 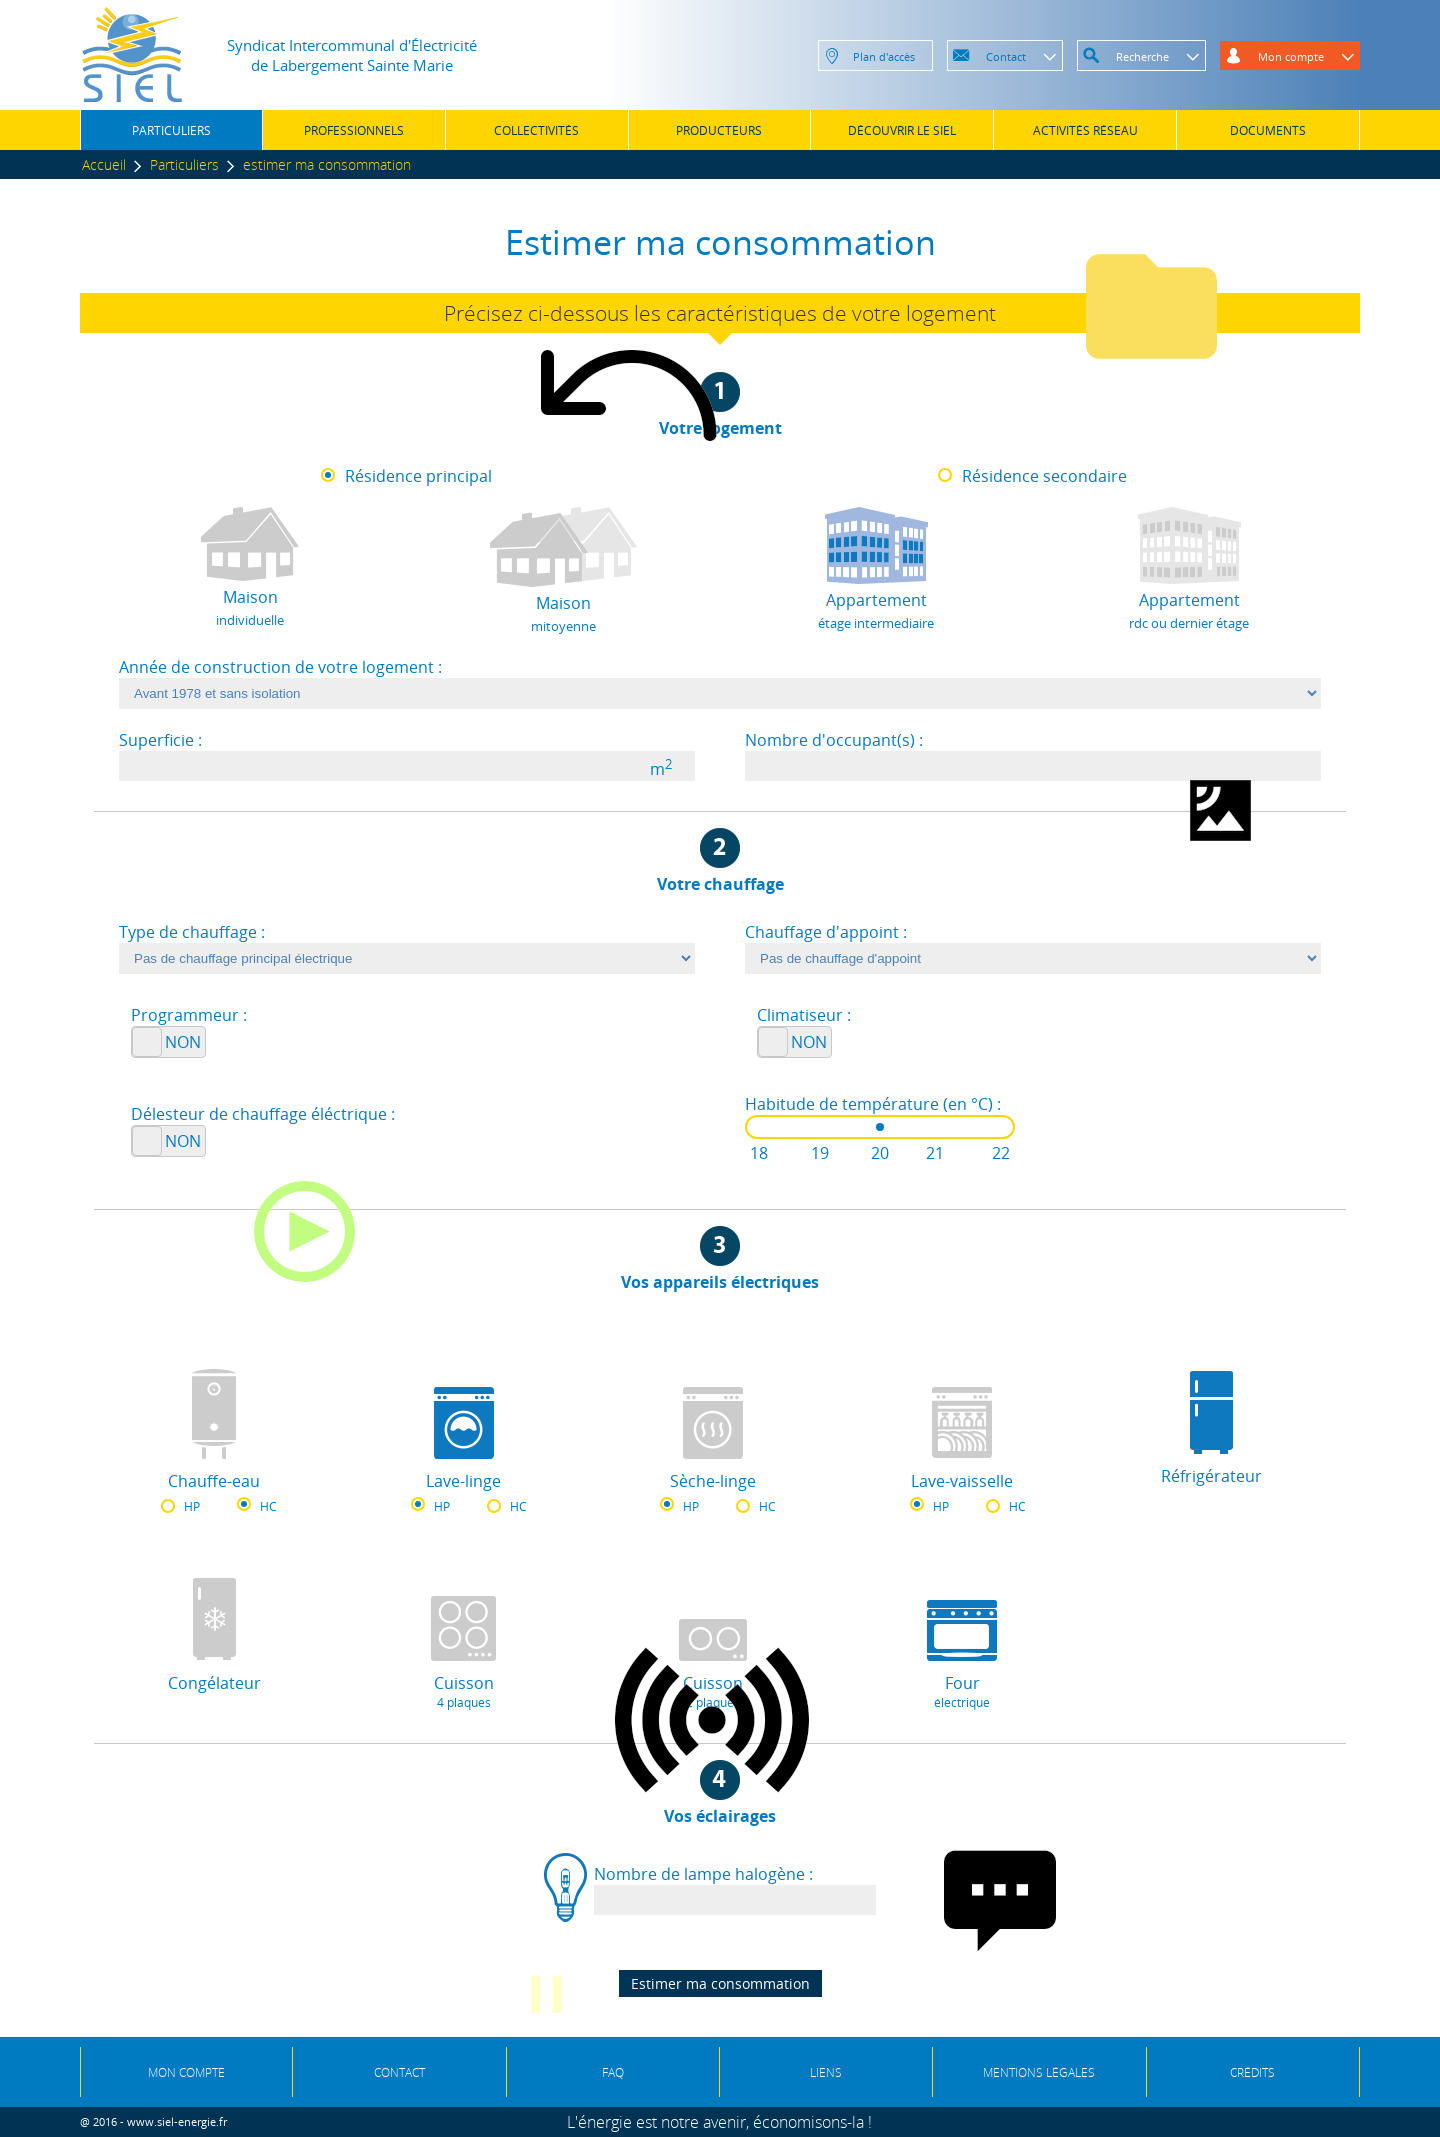 What do you see at coordinates (1220, 810) in the screenshot?
I see `switch to satellite map view` at bounding box center [1220, 810].